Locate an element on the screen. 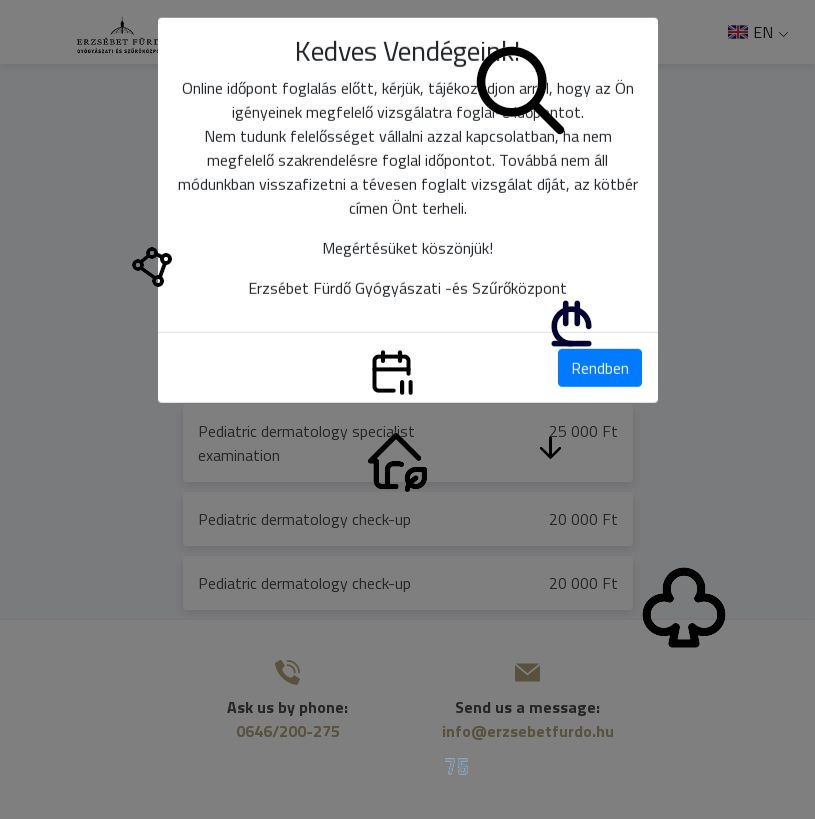  pause a scheduled event is located at coordinates (391, 371).